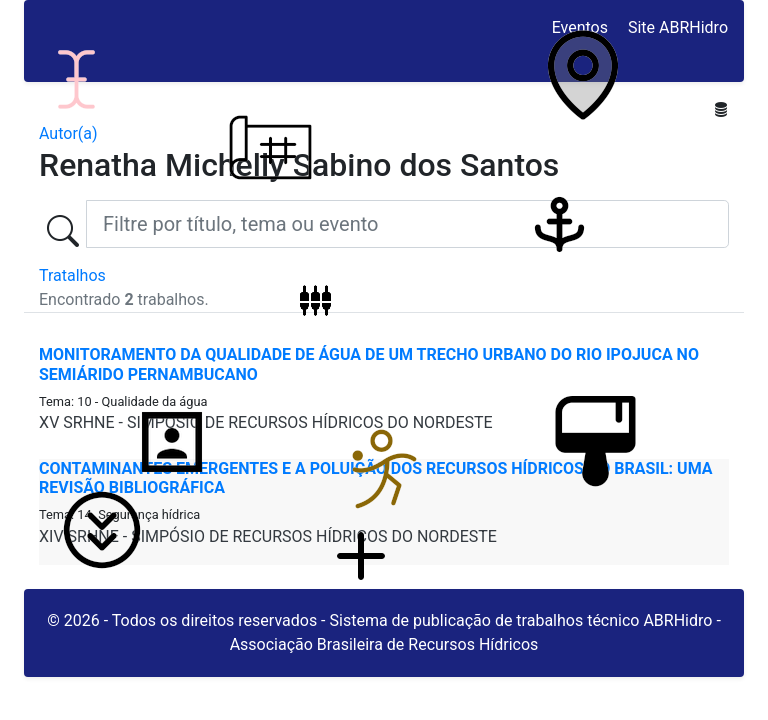 The height and width of the screenshot is (720, 768). I want to click on add a new item, so click(361, 556).